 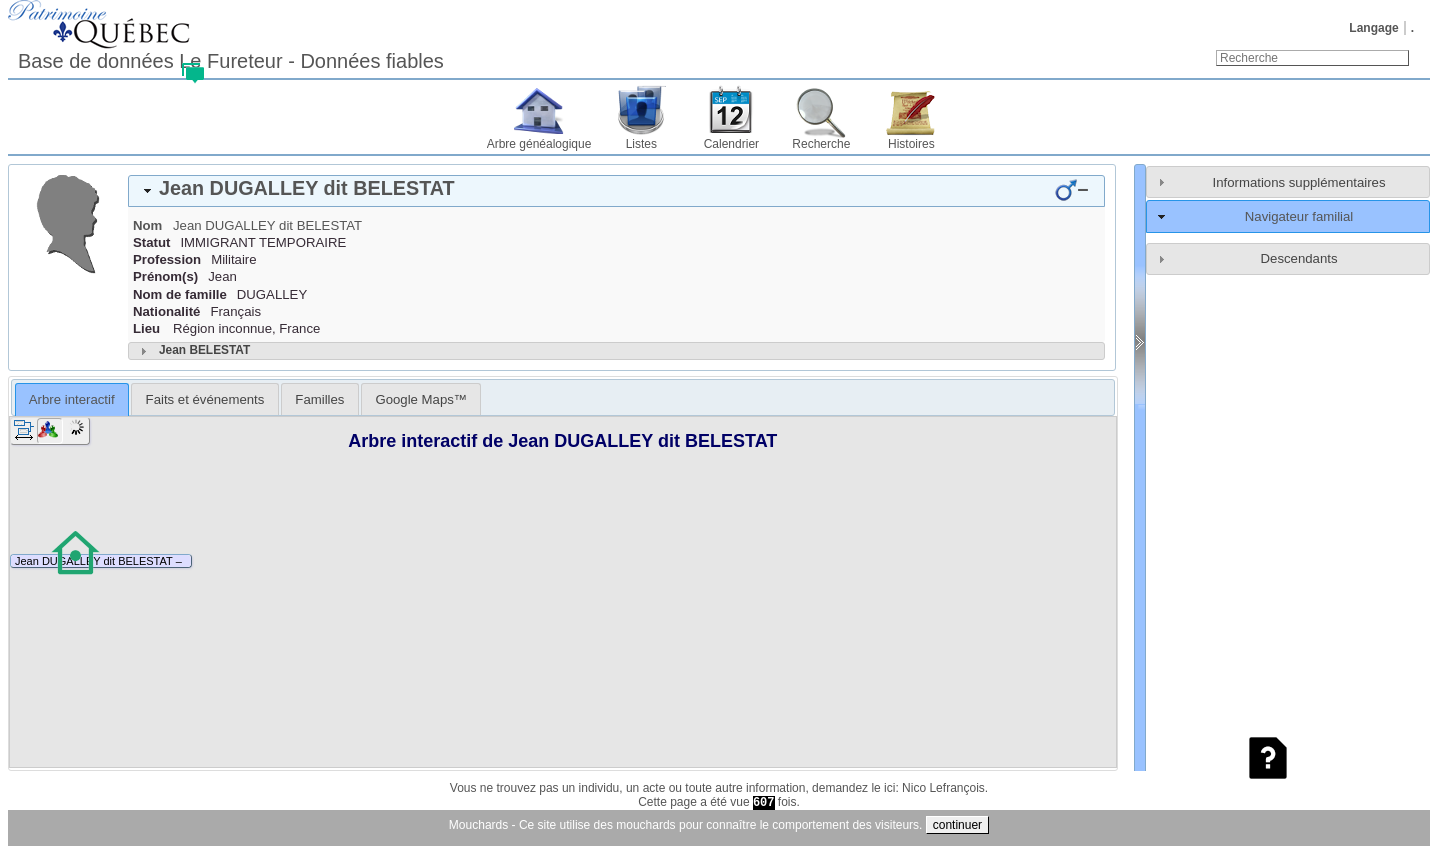 I want to click on unknown or unrecognized file type, so click(x=1268, y=758).